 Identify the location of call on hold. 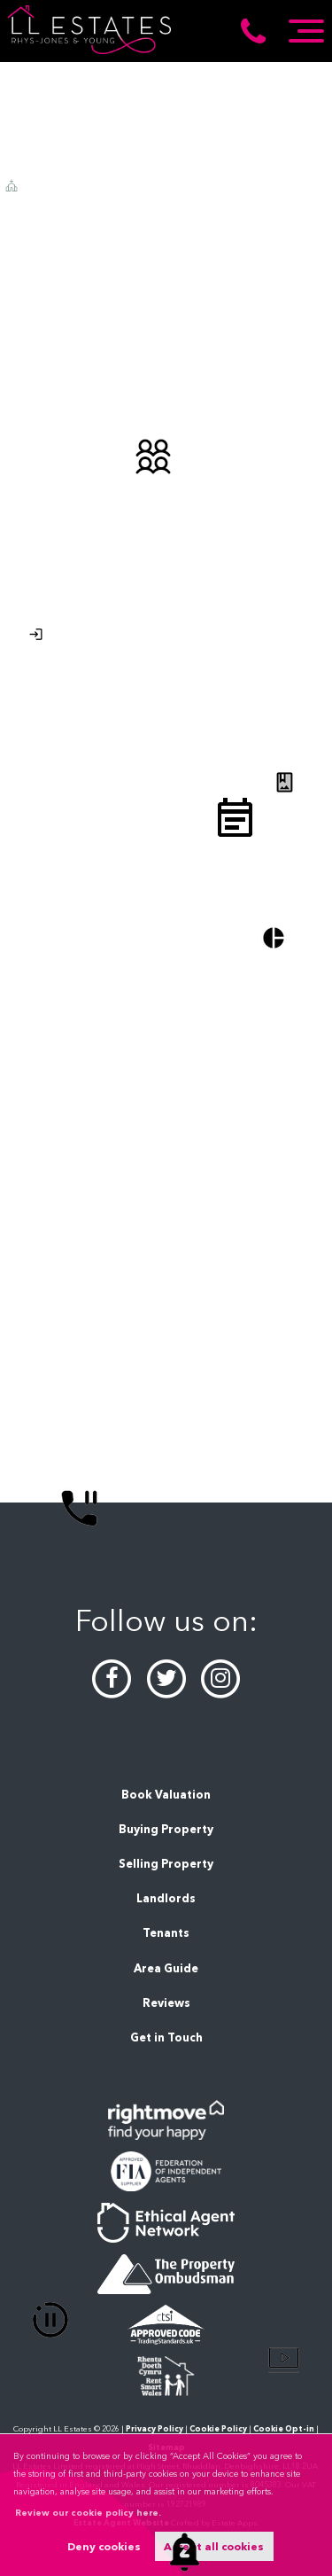
(79, 1508).